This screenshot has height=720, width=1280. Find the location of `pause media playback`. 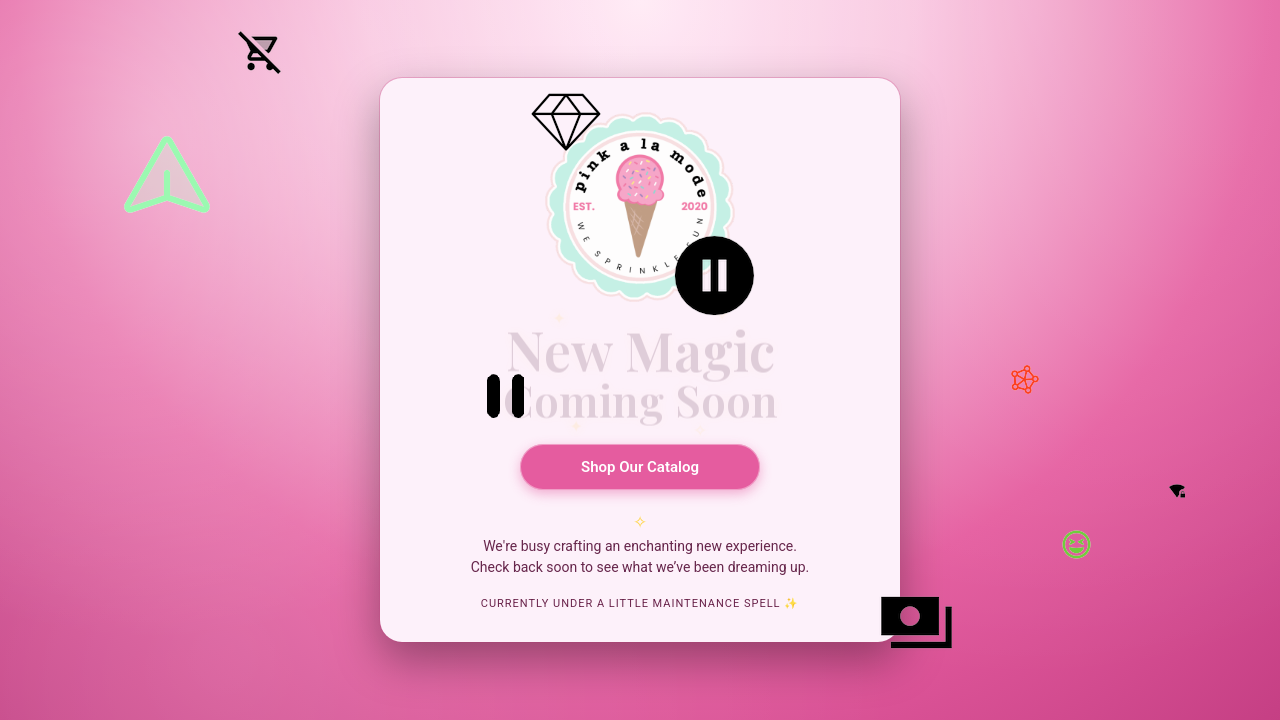

pause media playback is located at coordinates (506, 396).